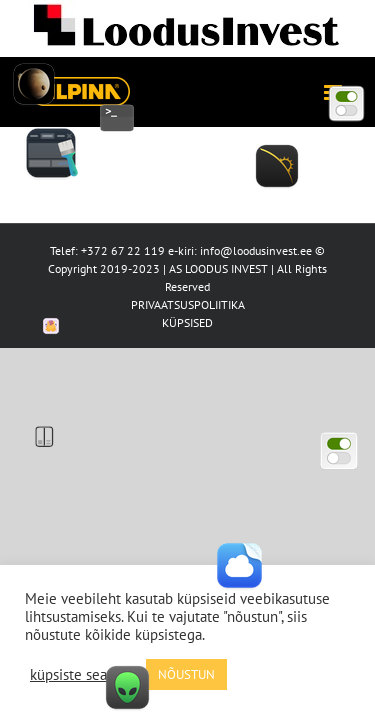 The width and height of the screenshot is (375, 720). What do you see at coordinates (45, 436) in the screenshot?
I see `open the packages app` at bounding box center [45, 436].